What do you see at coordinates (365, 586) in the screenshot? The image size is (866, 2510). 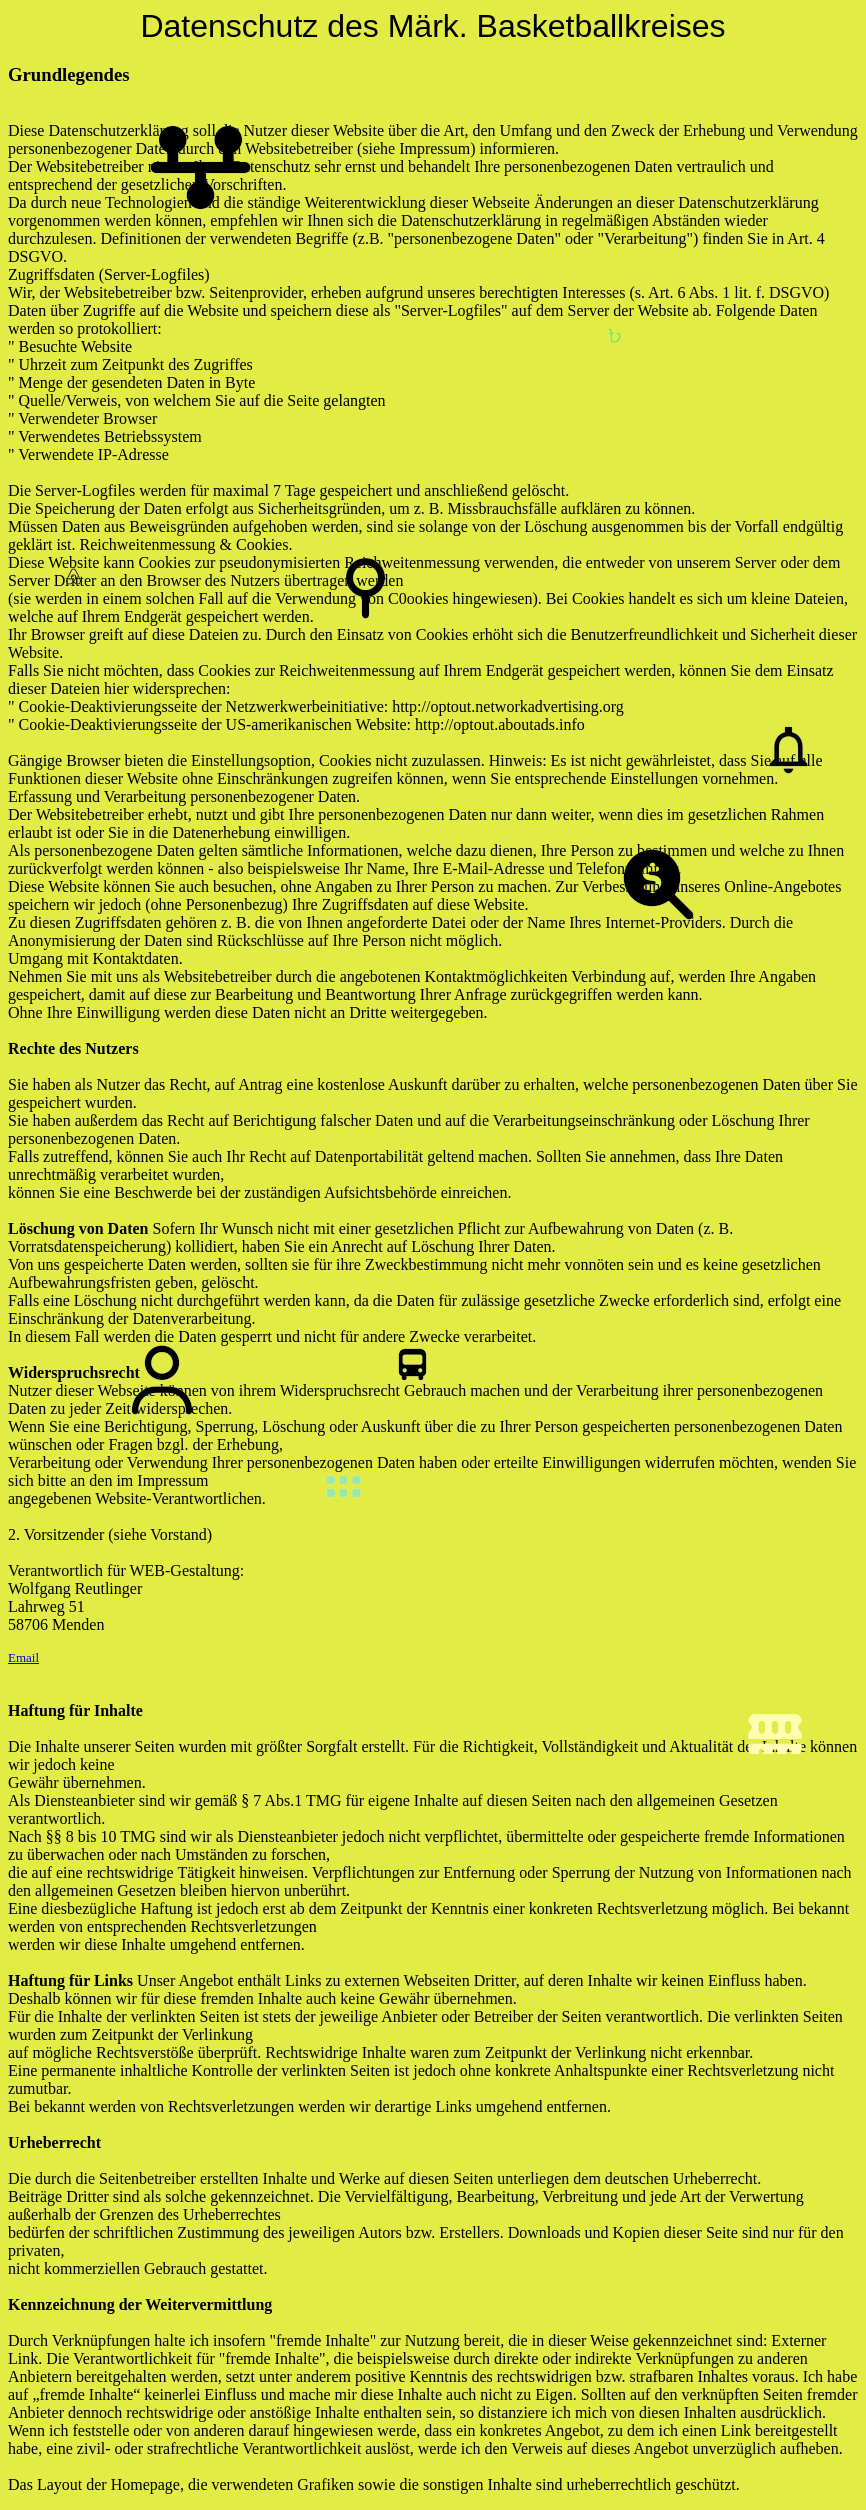 I see `indicates gender-neutral or non-binary option` at bounding box center [365, 586].